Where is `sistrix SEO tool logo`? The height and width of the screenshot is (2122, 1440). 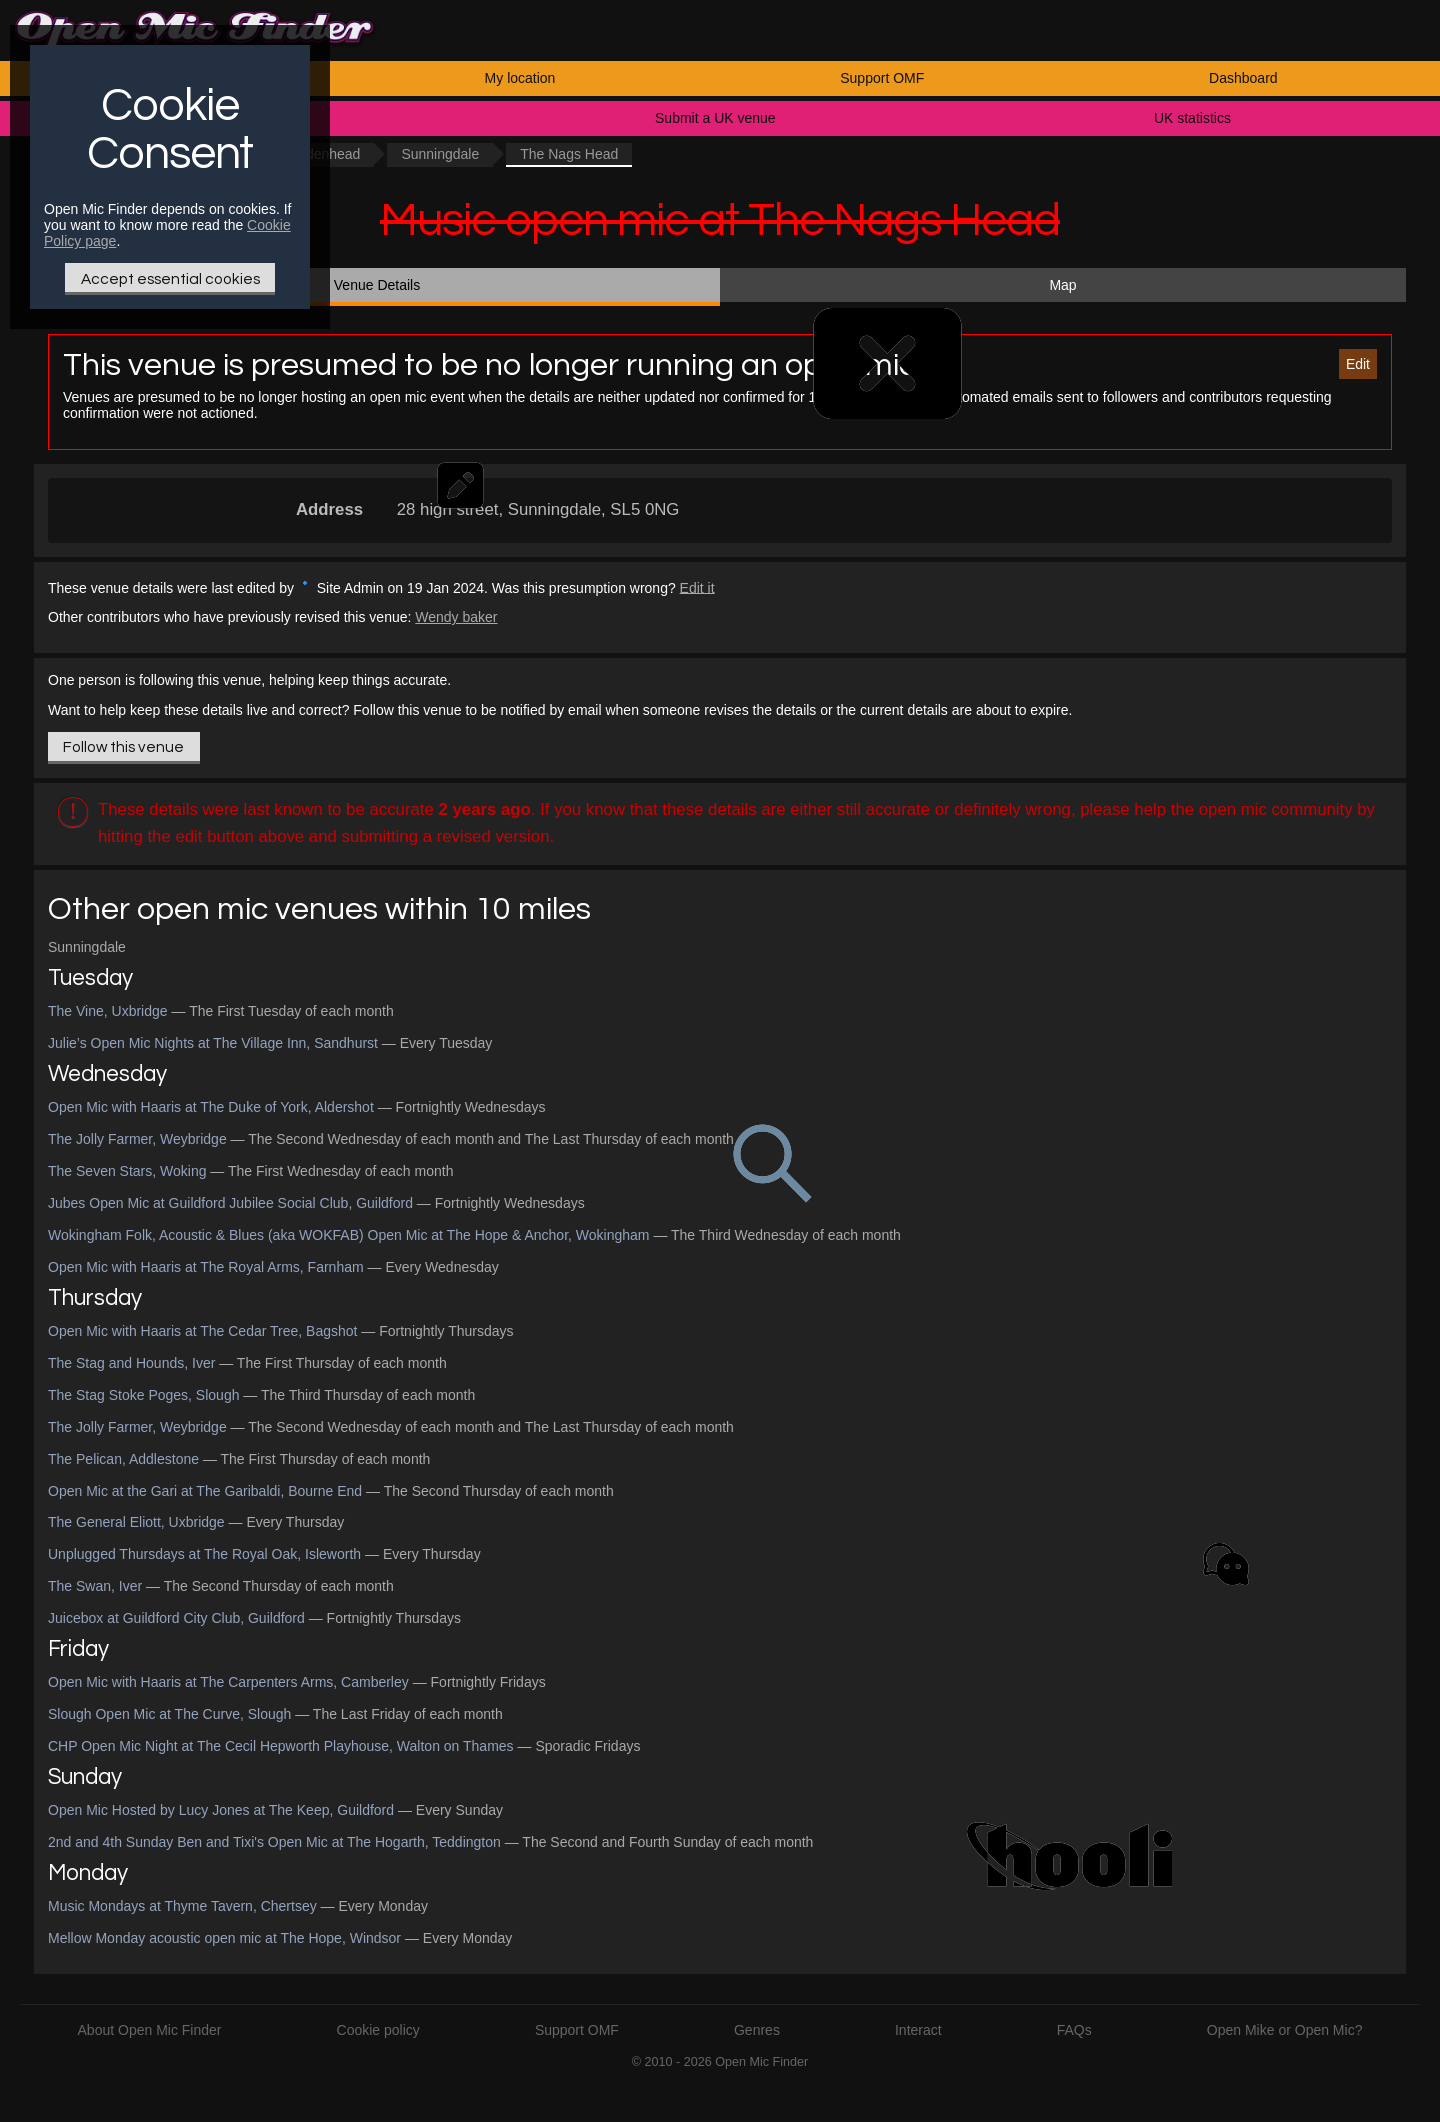 sistrix SEO tool logo is located at coordinates (772, 1163).